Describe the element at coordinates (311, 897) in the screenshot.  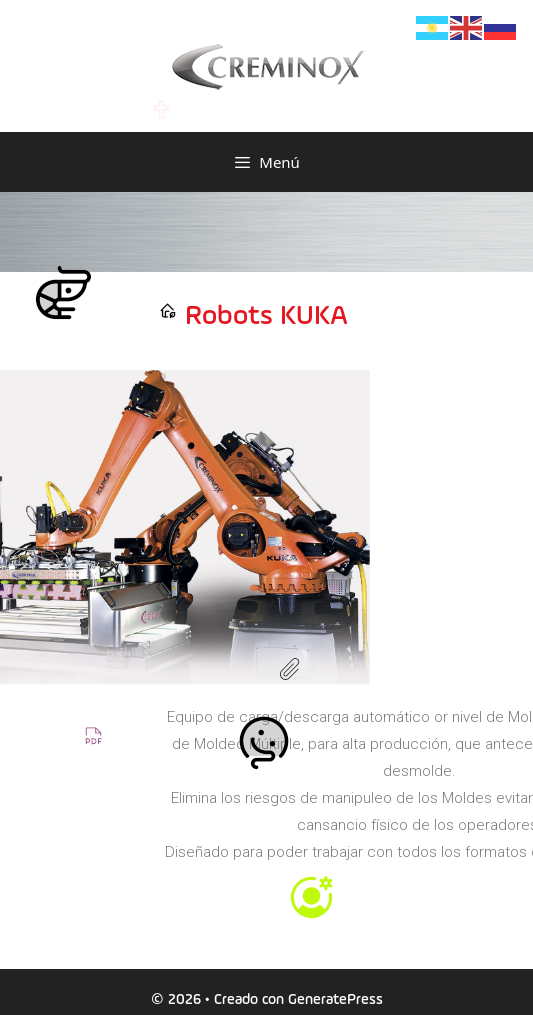
I see `access user profile settings` at that location.